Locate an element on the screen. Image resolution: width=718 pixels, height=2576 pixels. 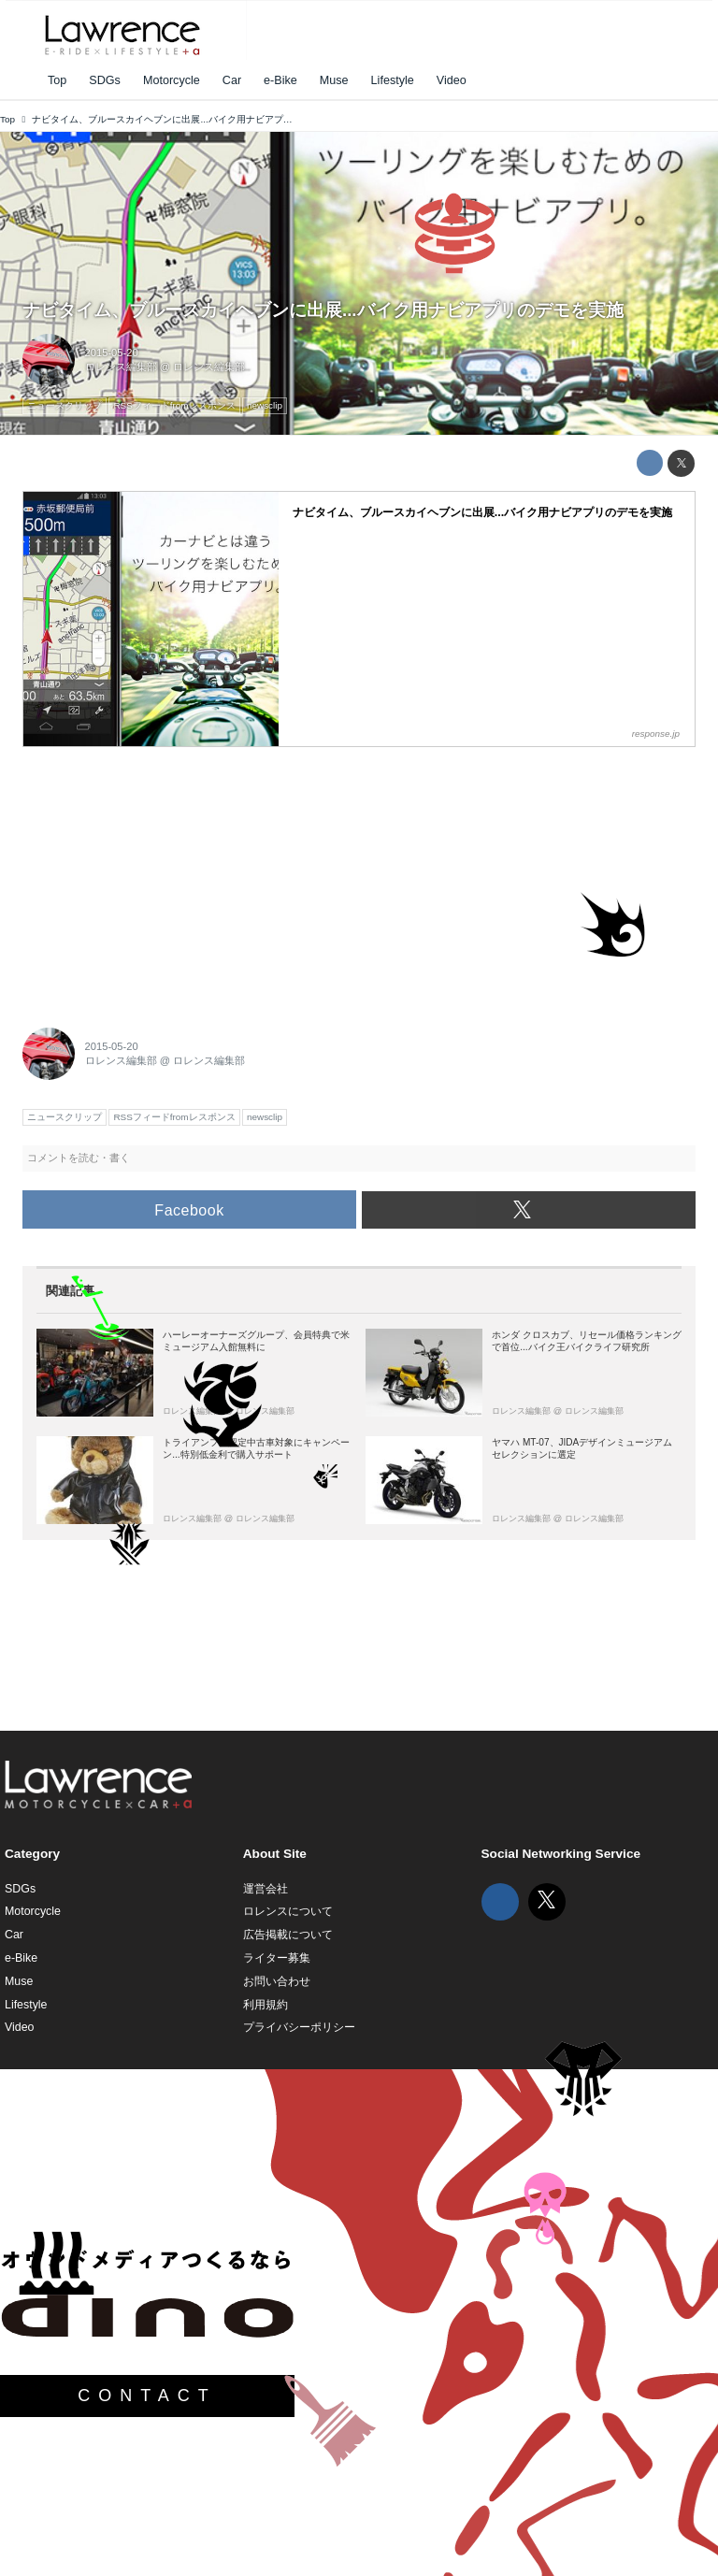
metal detector tool or feature is located at coordinates (100, 1307).